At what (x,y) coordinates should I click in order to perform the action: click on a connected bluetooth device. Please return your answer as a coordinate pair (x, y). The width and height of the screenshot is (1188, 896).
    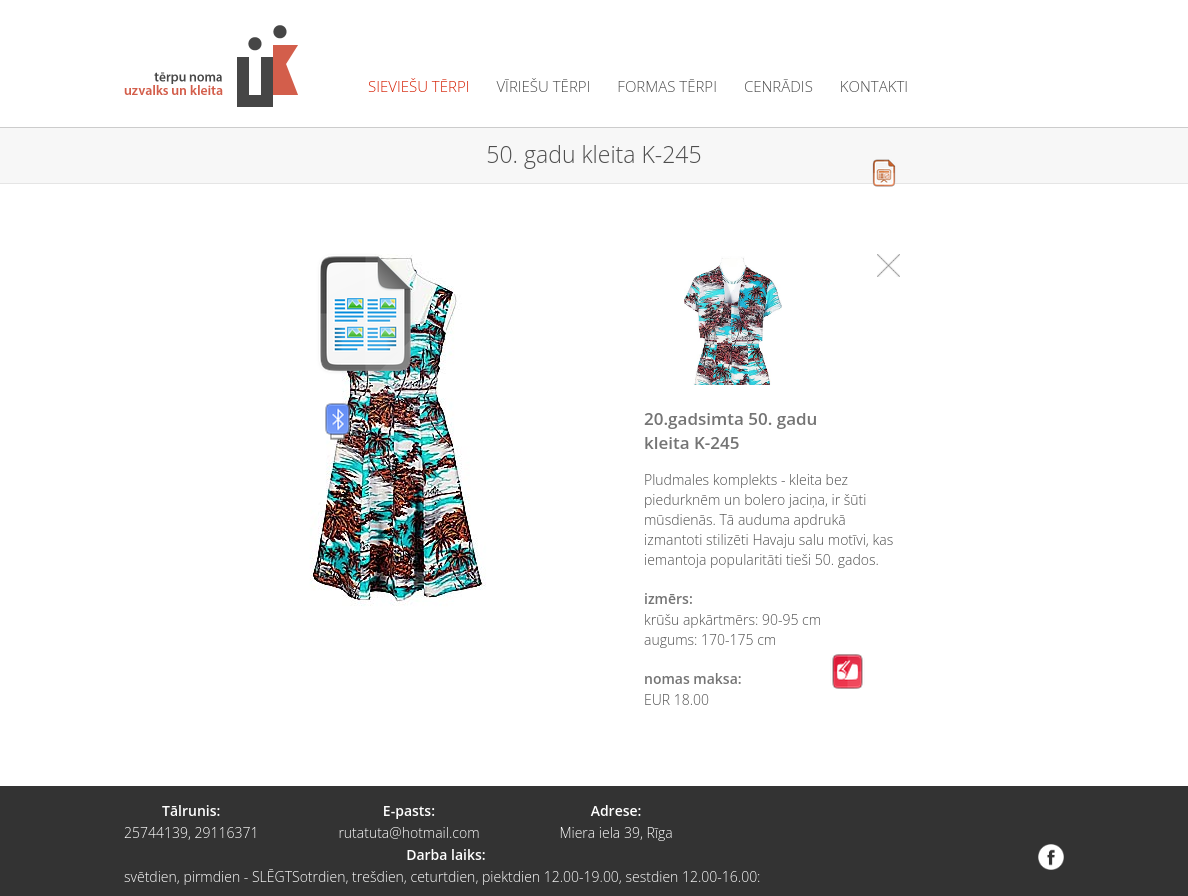
    Looking at the image, I should click on (337, 421).